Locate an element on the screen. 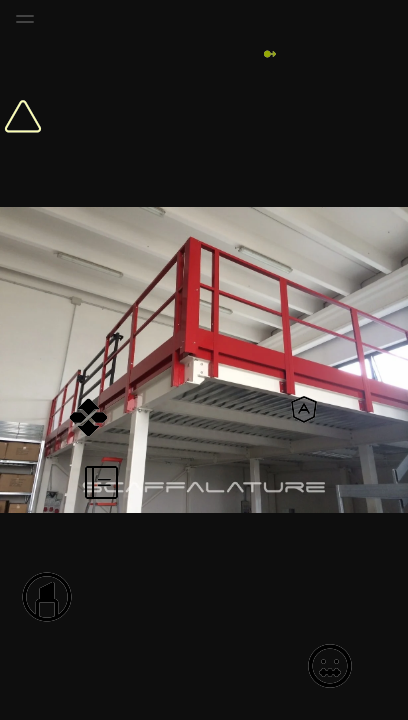 The image size is (408, 720). Angular framework logo is located at coordinates (304, 409).